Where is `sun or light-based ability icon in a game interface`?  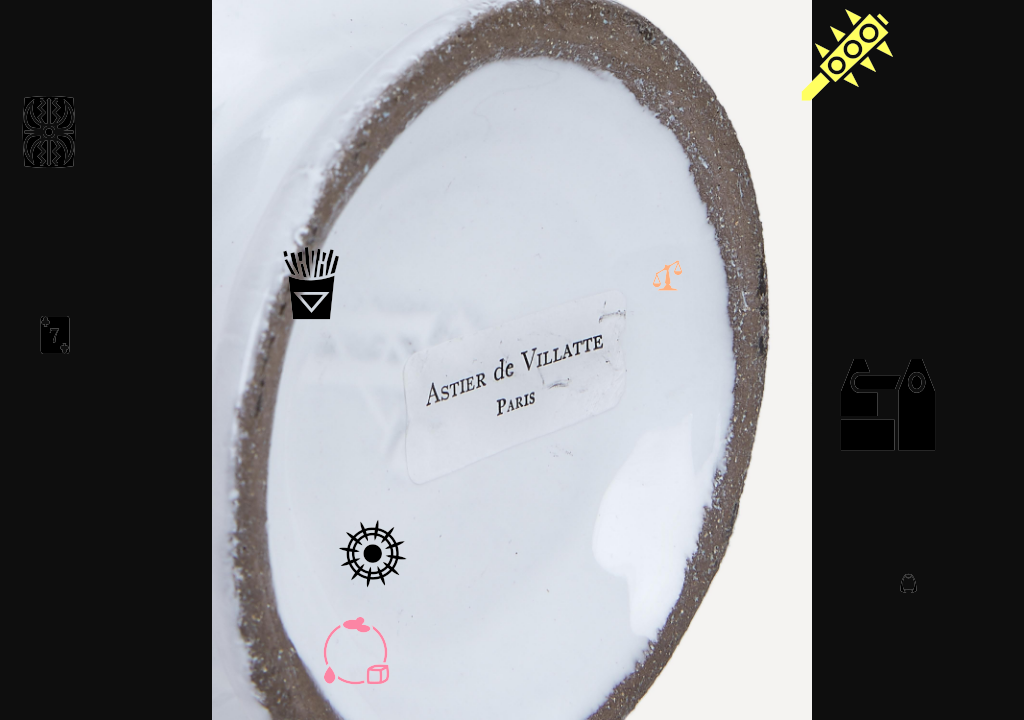 sun or light-based ability icon in a game interface is located at coordinates (372, 553).